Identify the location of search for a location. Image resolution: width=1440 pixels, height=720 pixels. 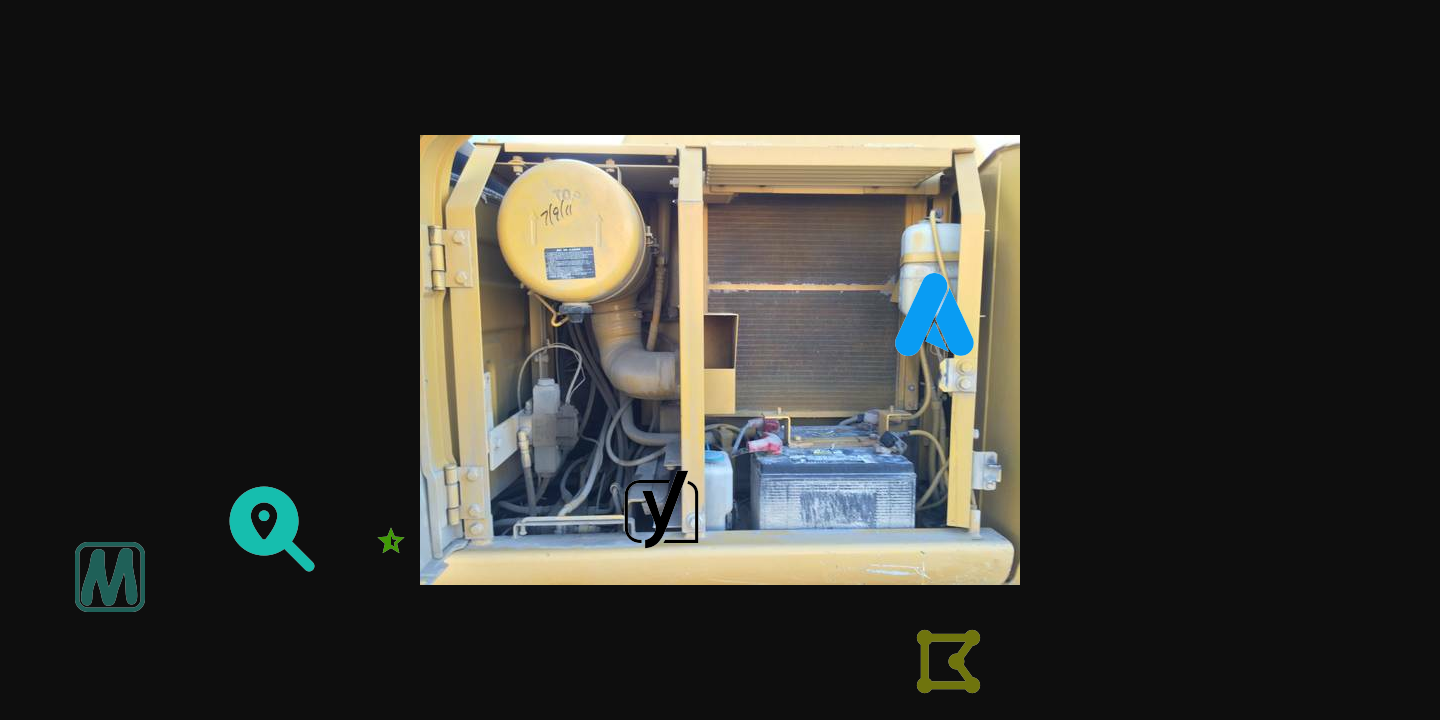
(272, 529).